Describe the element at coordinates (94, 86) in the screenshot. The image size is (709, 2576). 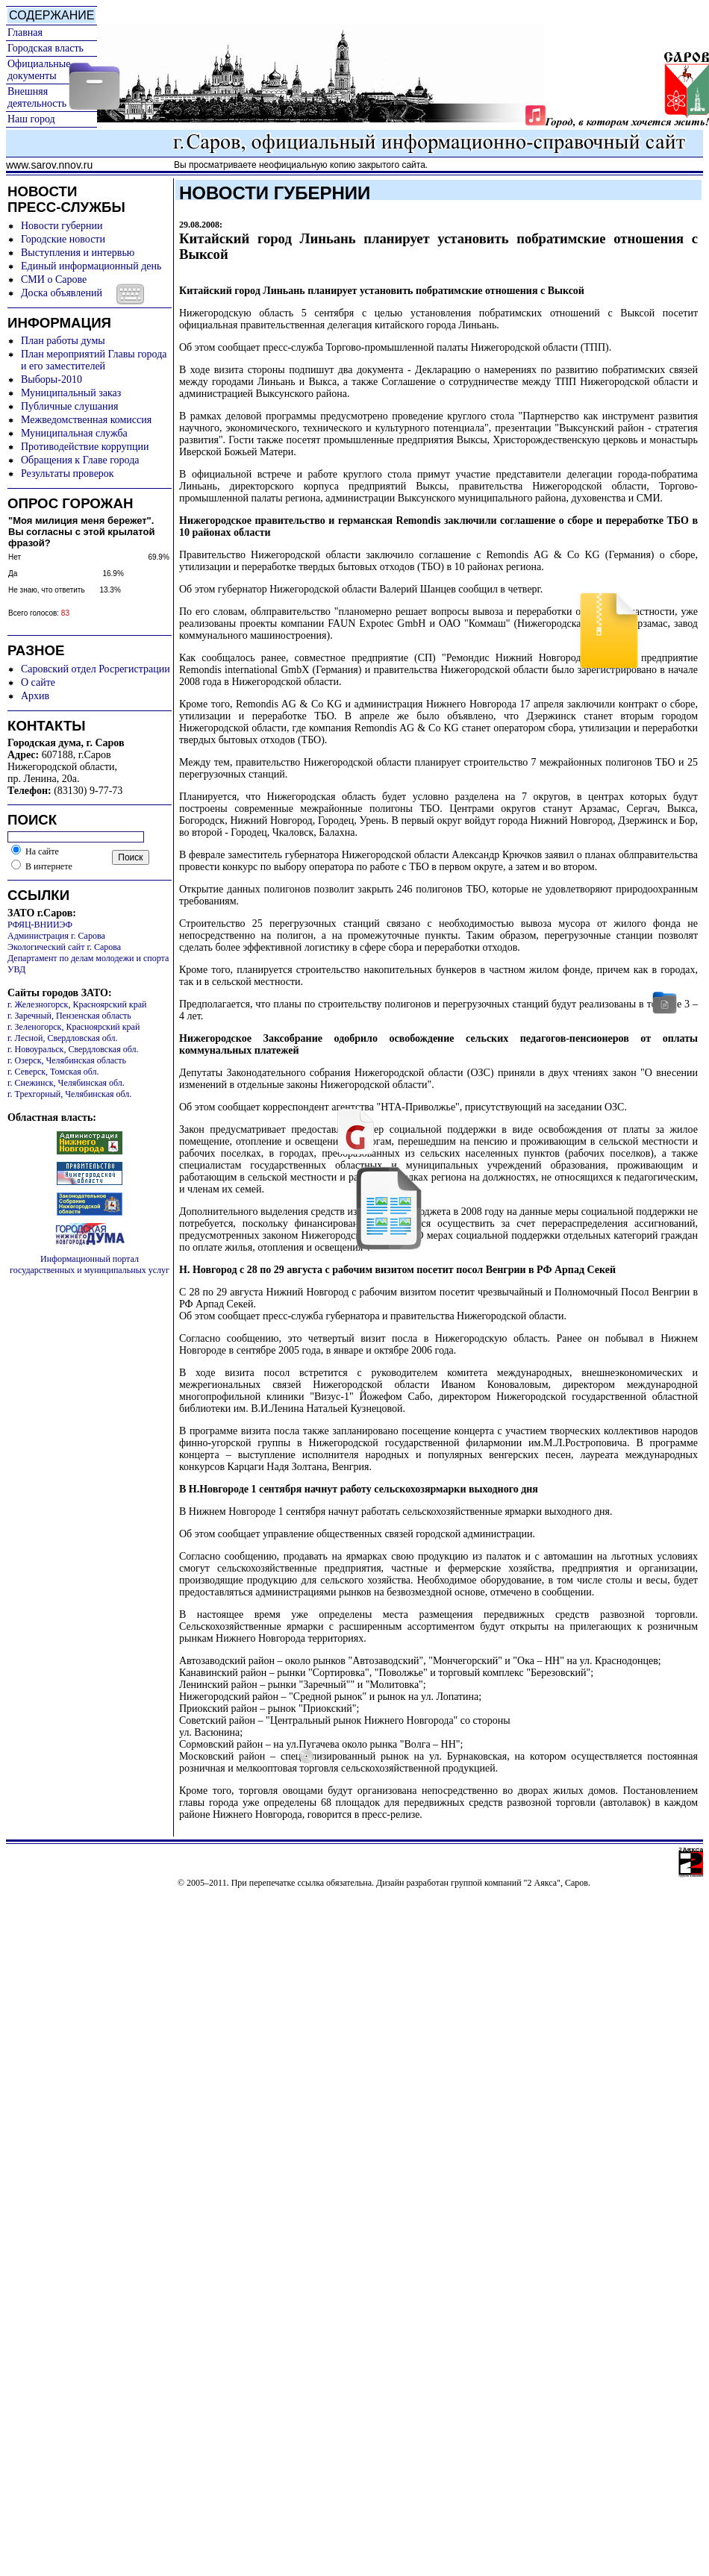
I see `open the file manager application` at that location.